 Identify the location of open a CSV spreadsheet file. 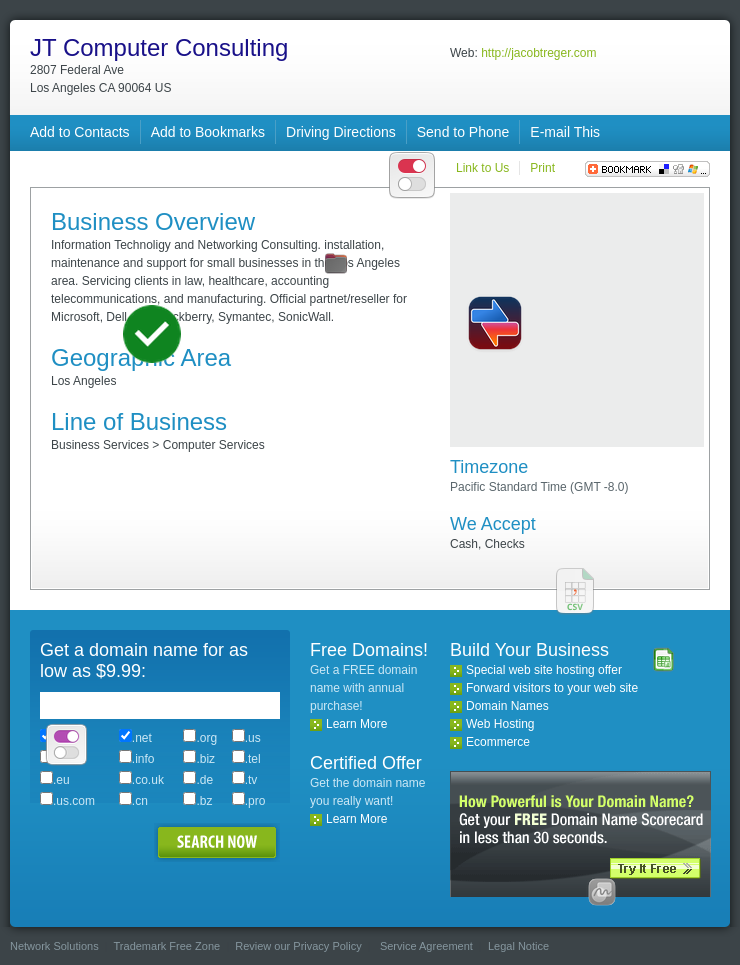
(575, 591).